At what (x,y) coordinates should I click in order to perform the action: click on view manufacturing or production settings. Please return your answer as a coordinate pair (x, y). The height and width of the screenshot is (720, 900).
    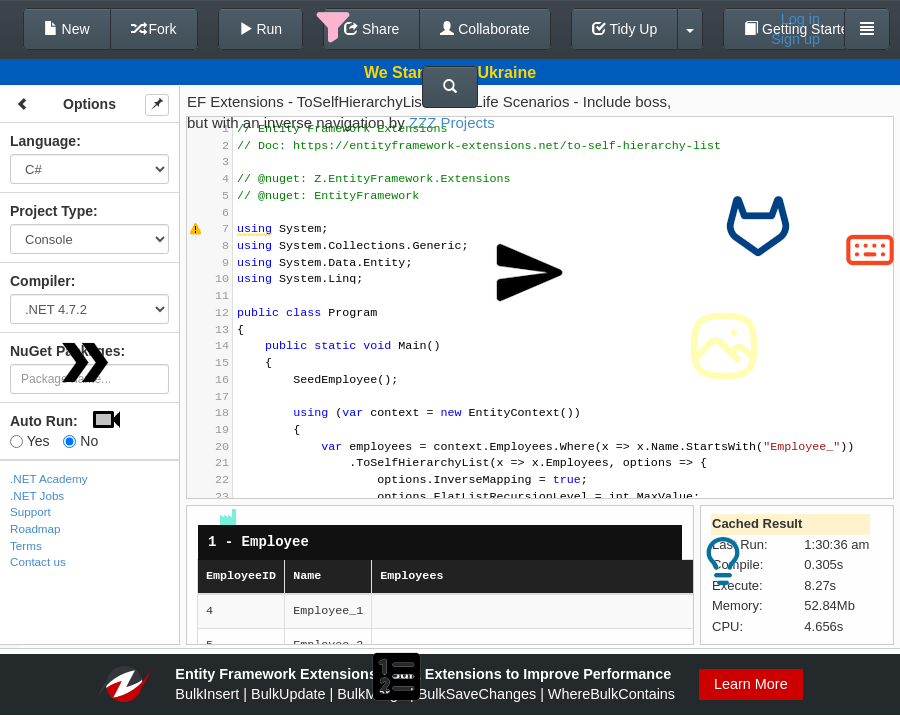
    Looking at the image, I should click on (228, 517).